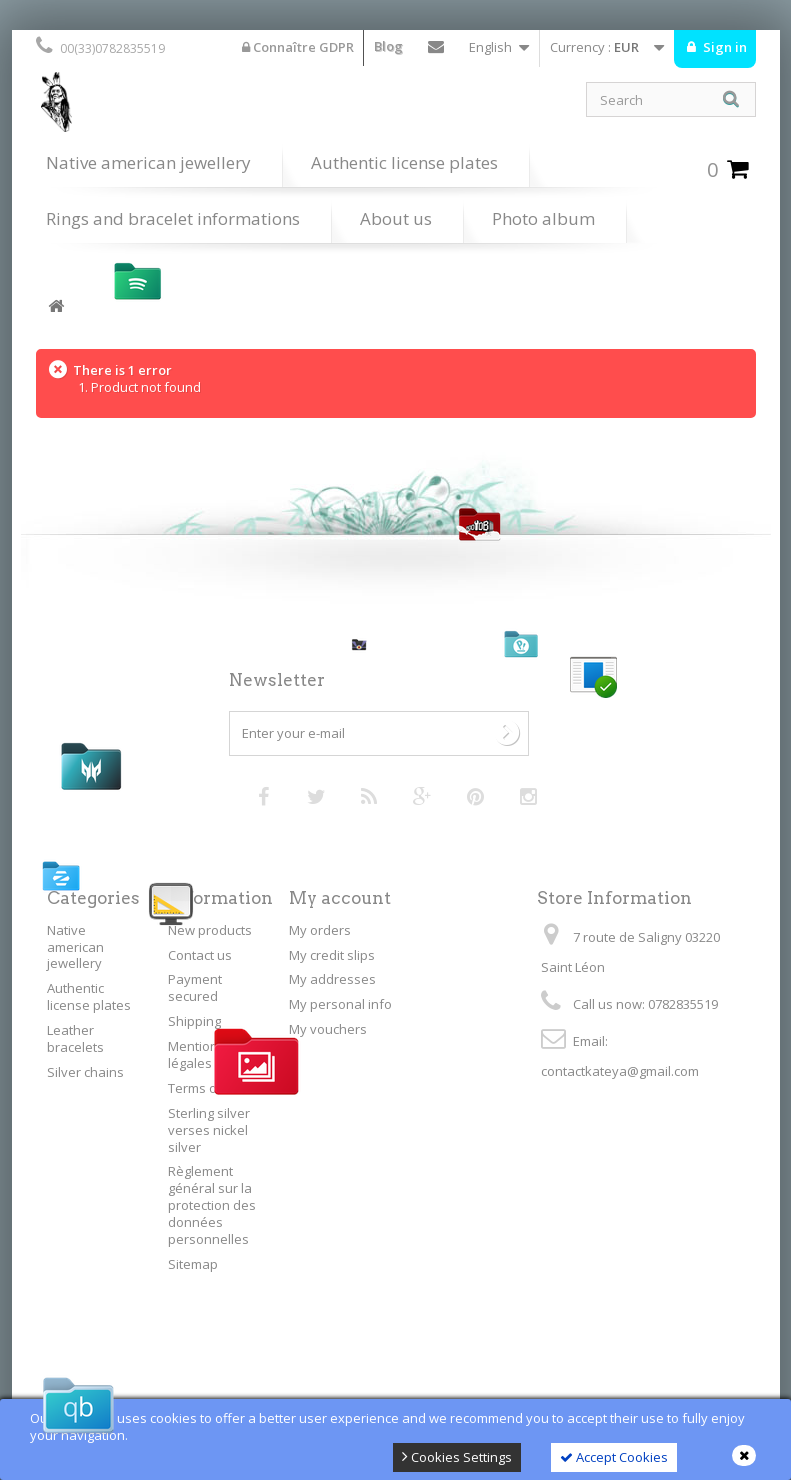 Image resolution: width=791 pixels, height=1480 pixels. I want to click on open folder containing Spotify downloads, so click(137, 282).